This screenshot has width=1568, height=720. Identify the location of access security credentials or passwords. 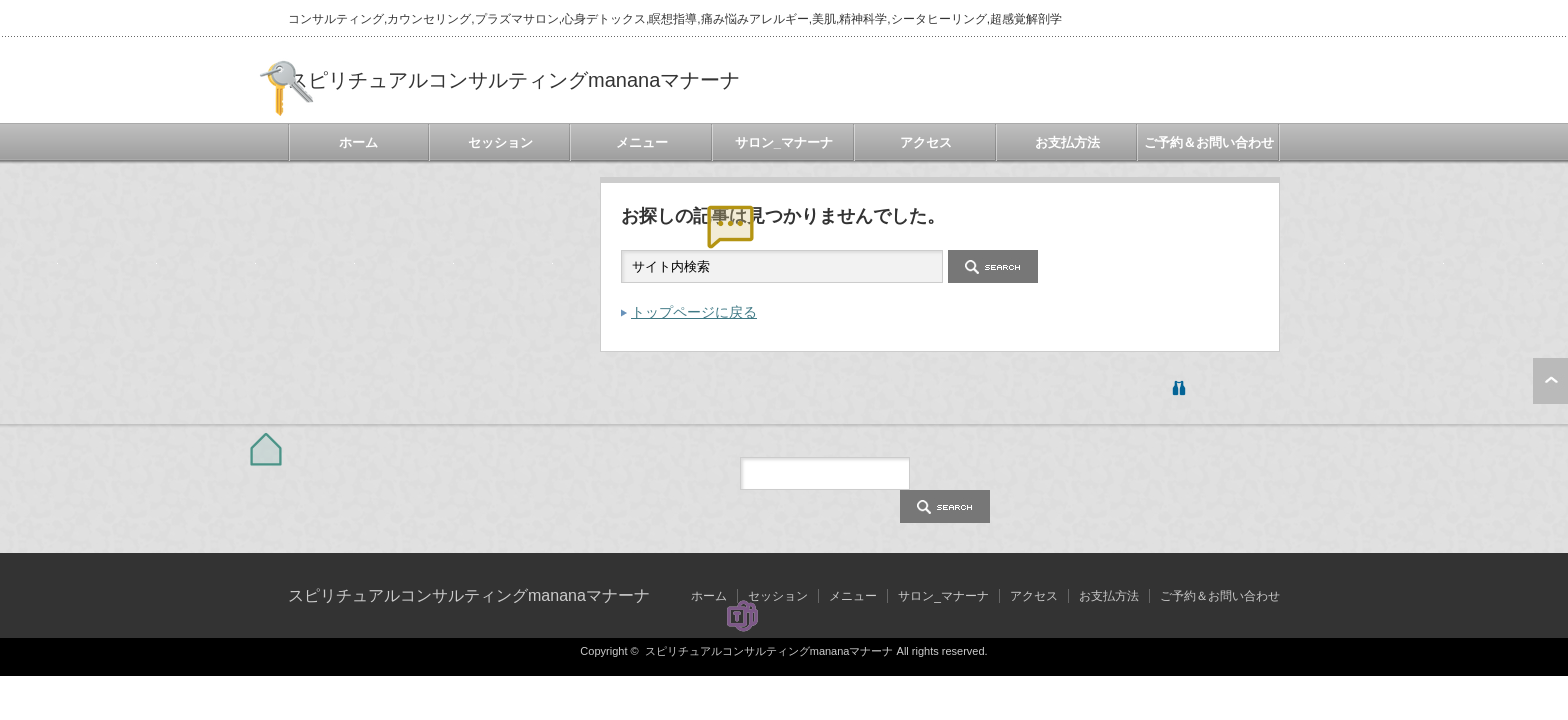
(286, 88).